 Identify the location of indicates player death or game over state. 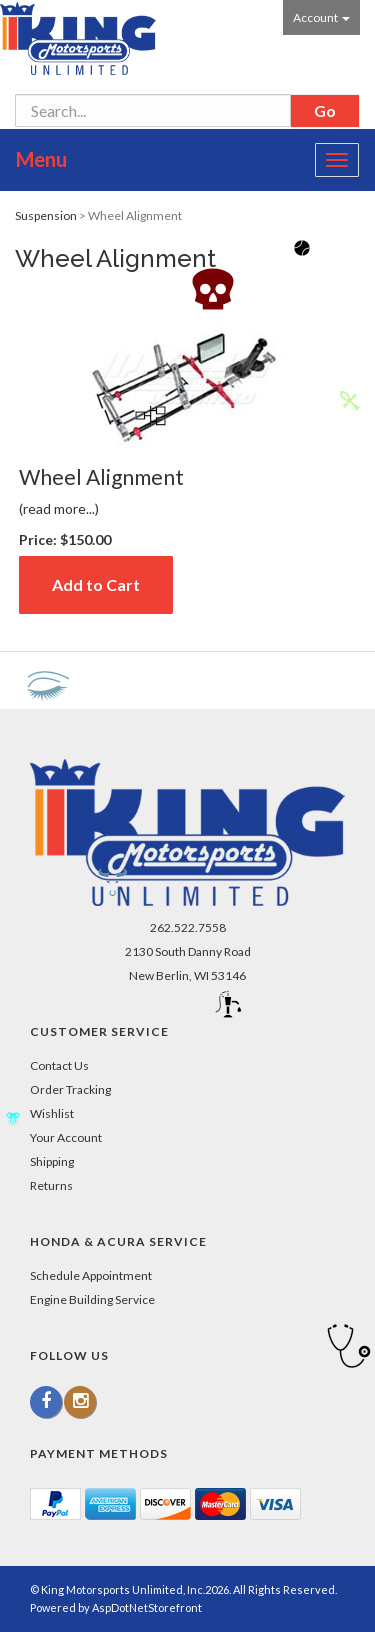
(213, 289).